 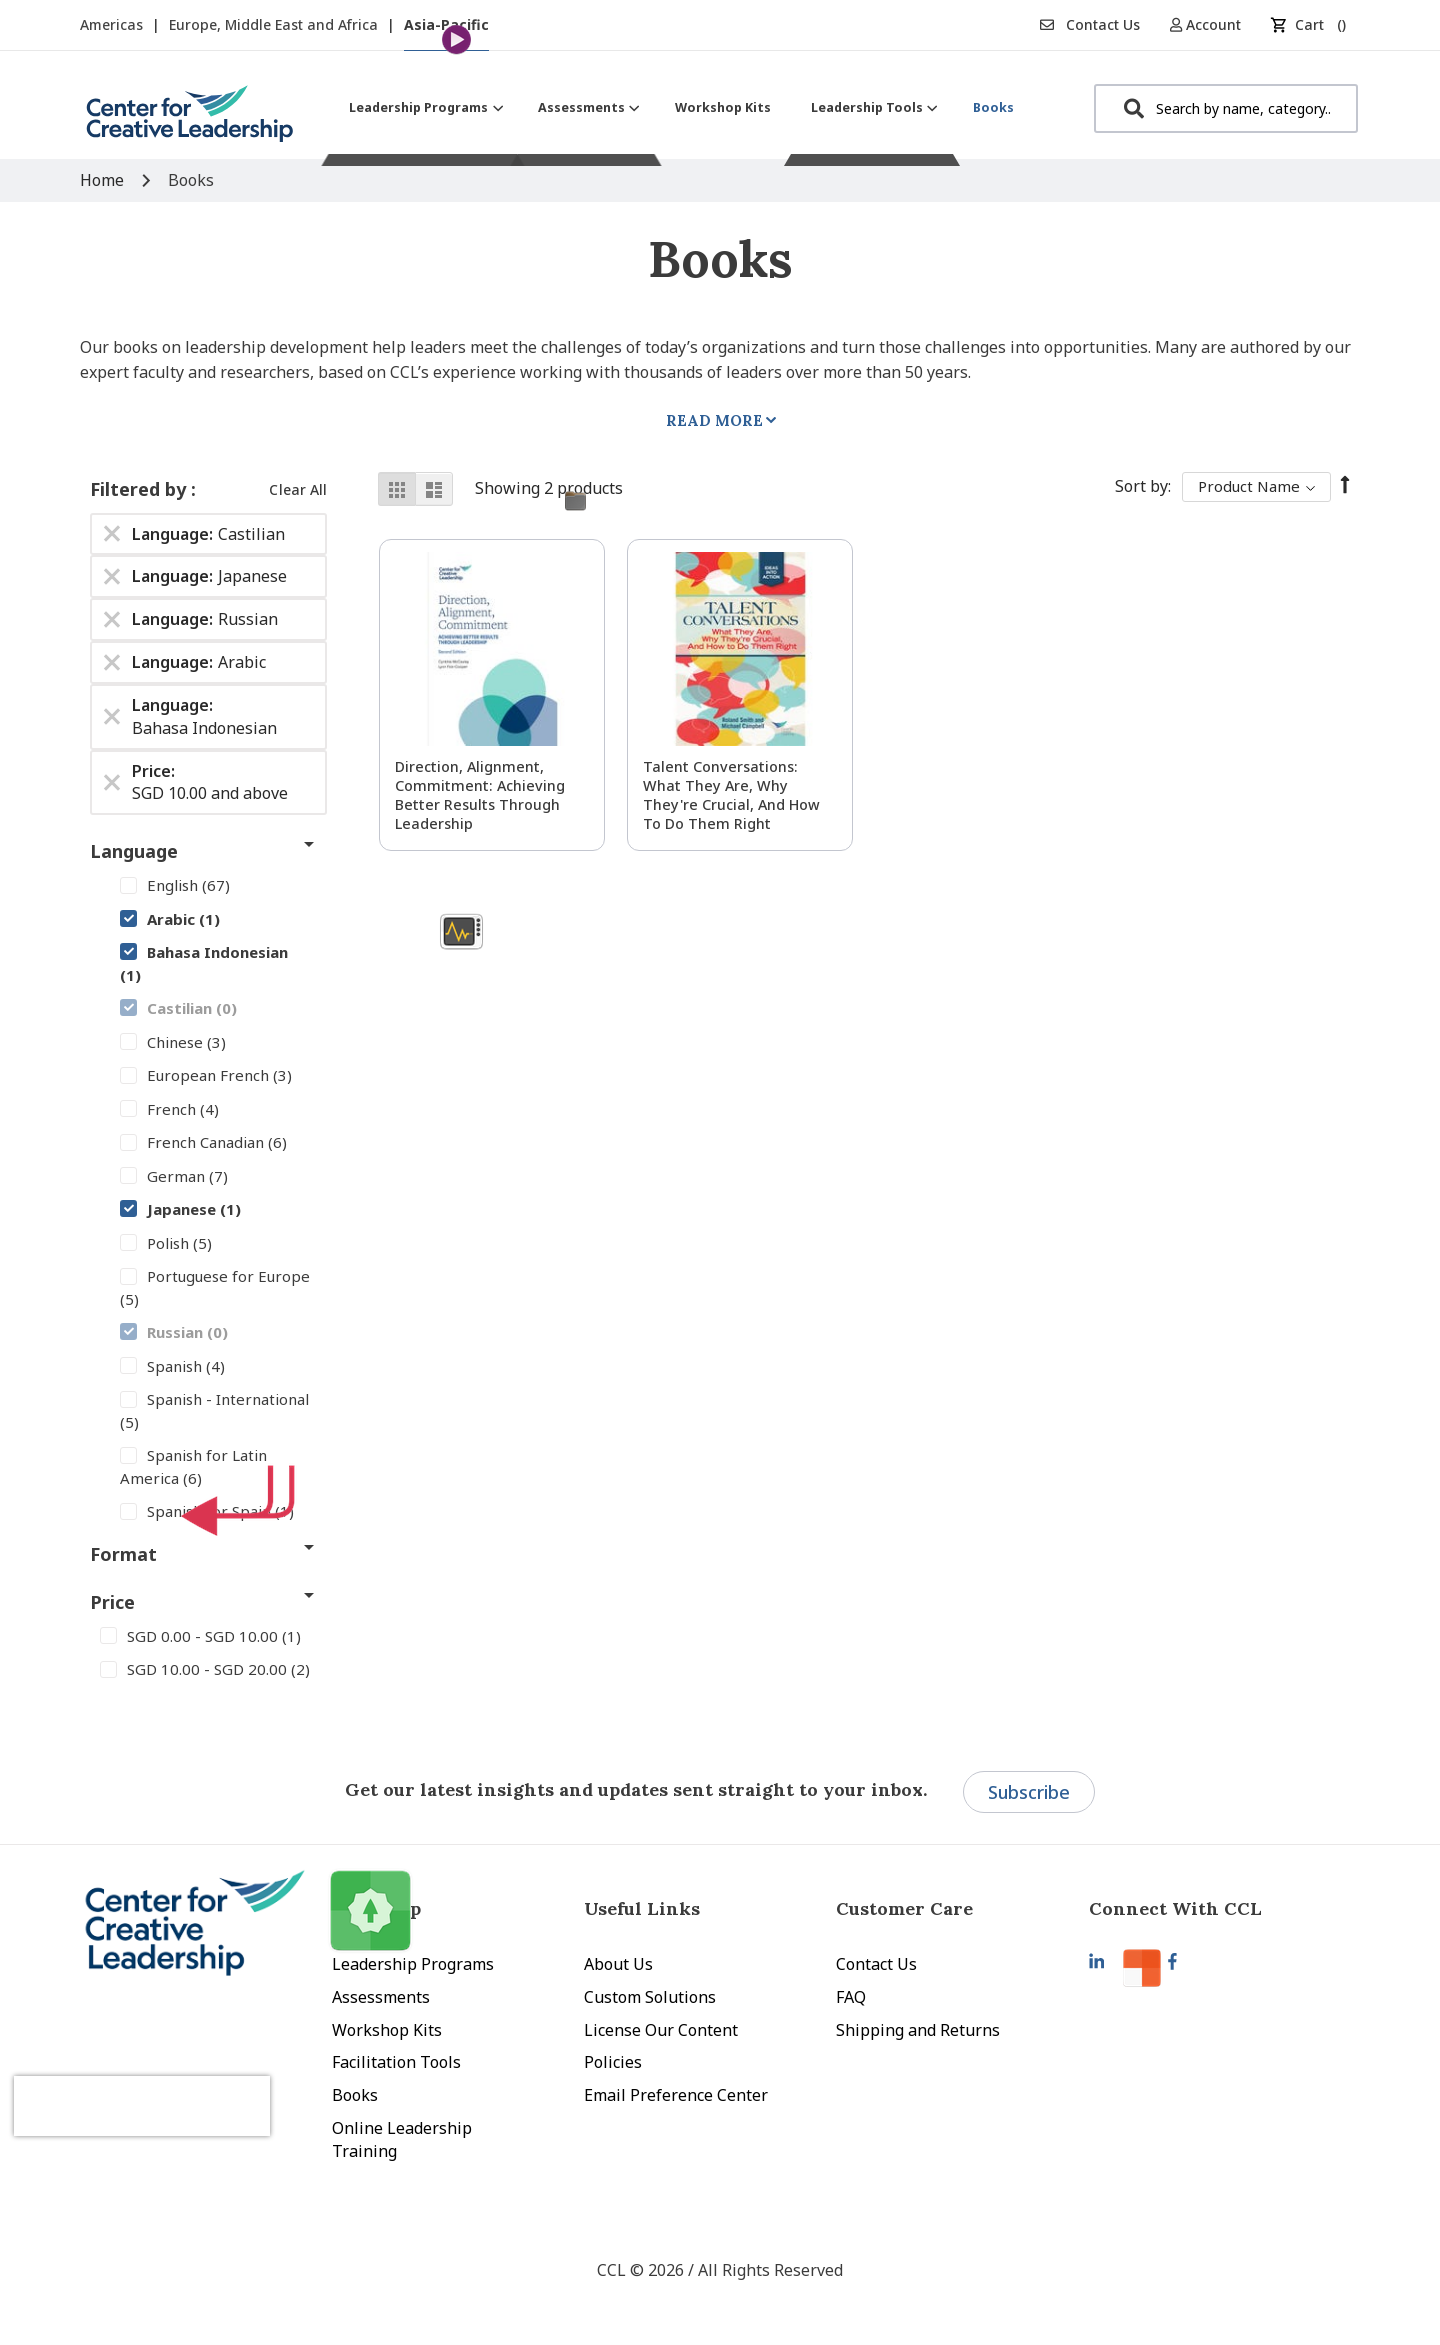 I want to click on switch to the bottom-left workspace, so click(x=1142, y=1968).